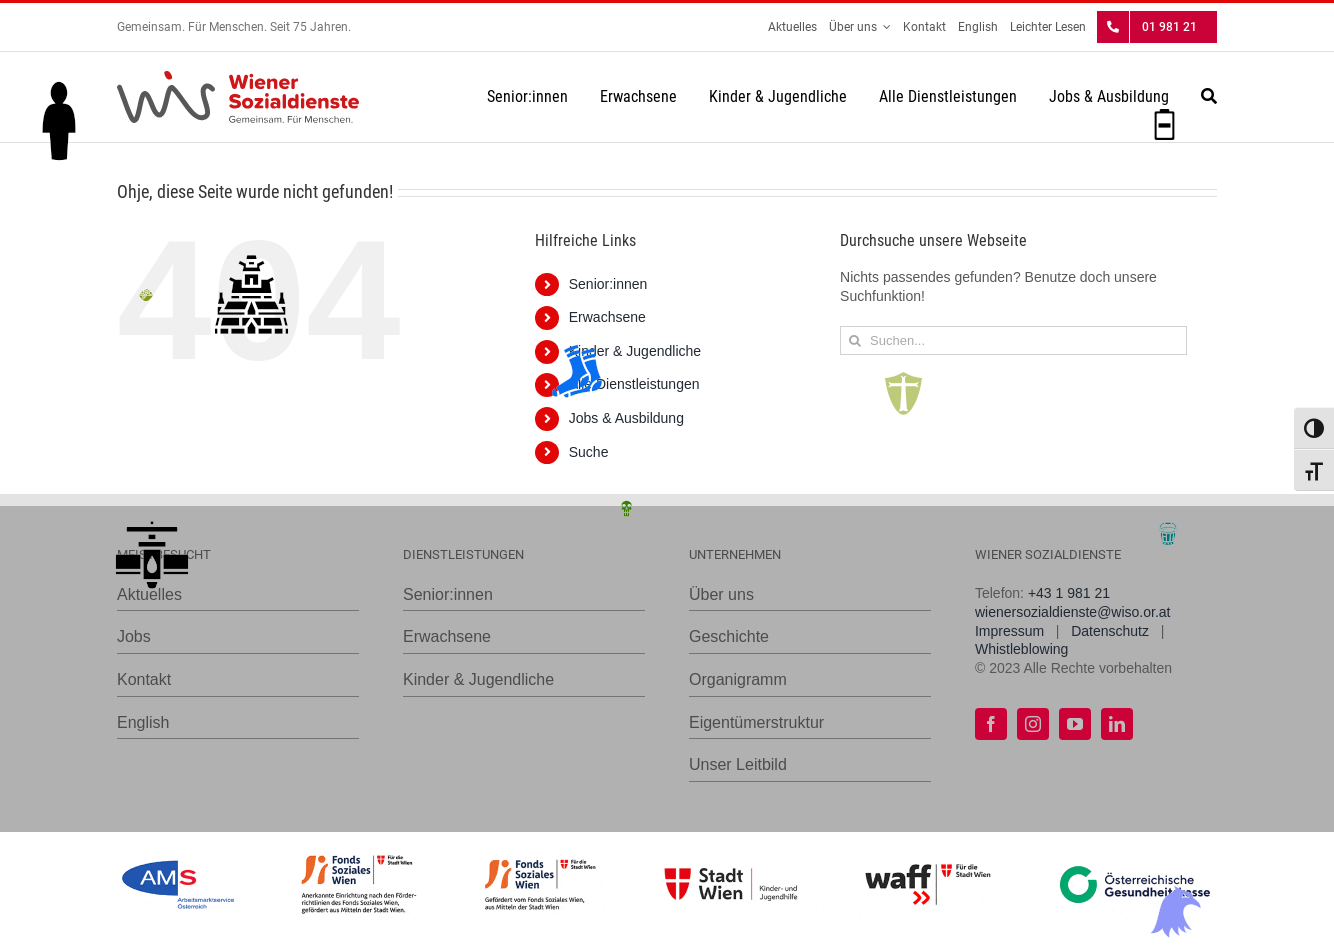 The width and height of the screenshot is (1334, 947). Describe the element at coordinates (152, 555) in the screenshot. I see `adjust water or gas flow settings` at that location.